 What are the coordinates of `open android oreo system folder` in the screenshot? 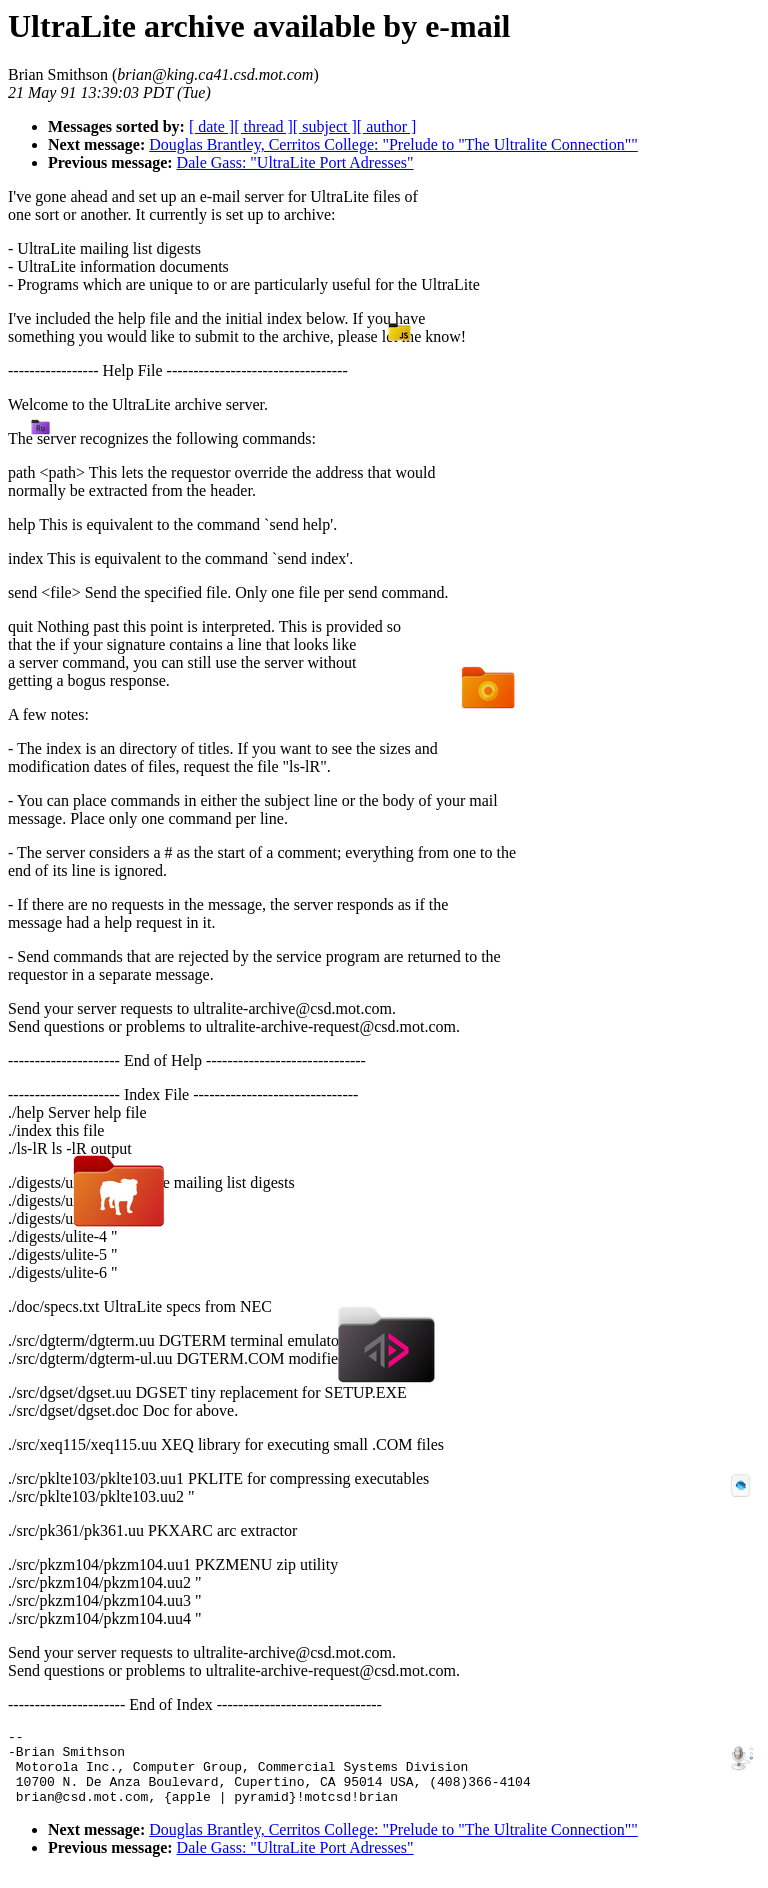 It's located at (488, 689).